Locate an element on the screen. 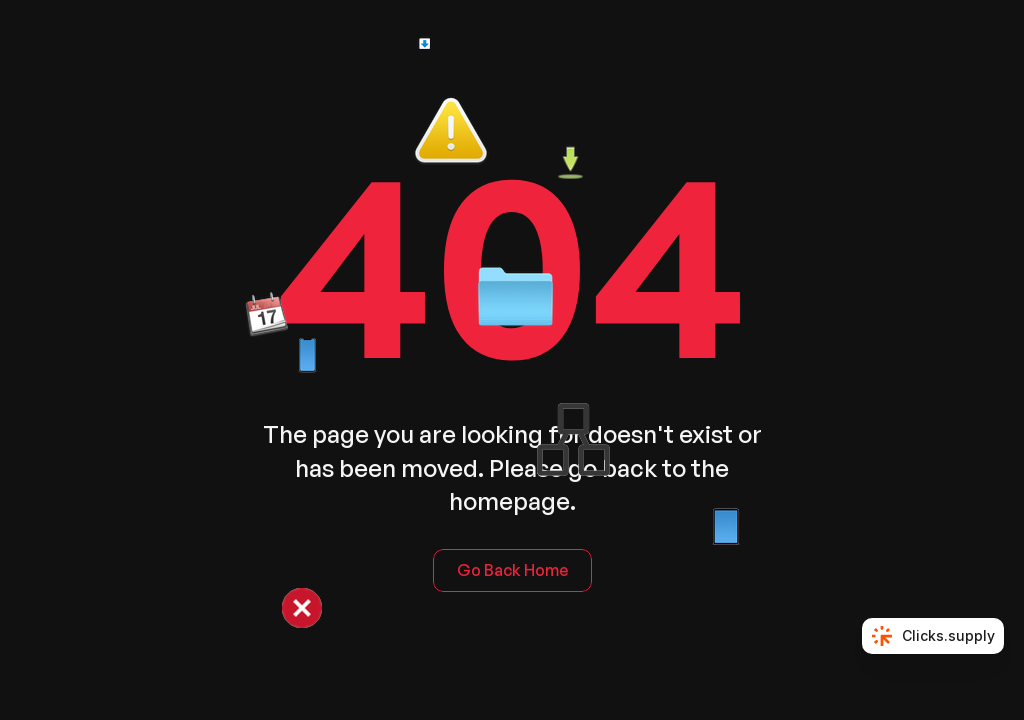  open gtk4 node editor application is located at coordinates (573, 439).